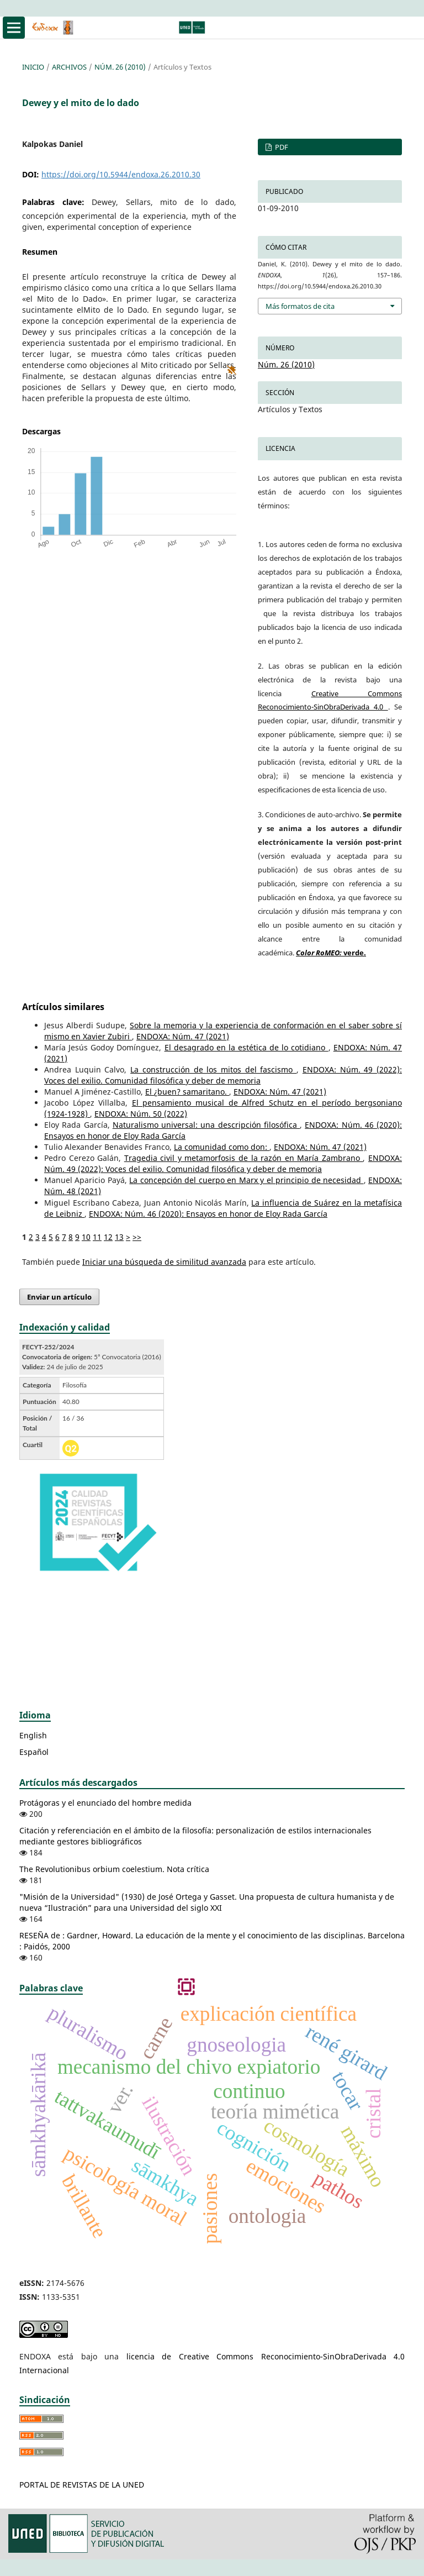 This screenshot has width=424, height=2576. What do you see at coordinates (186, 1986) in the screenshot?
I see `select all items` at bounding box center [186, 1986].